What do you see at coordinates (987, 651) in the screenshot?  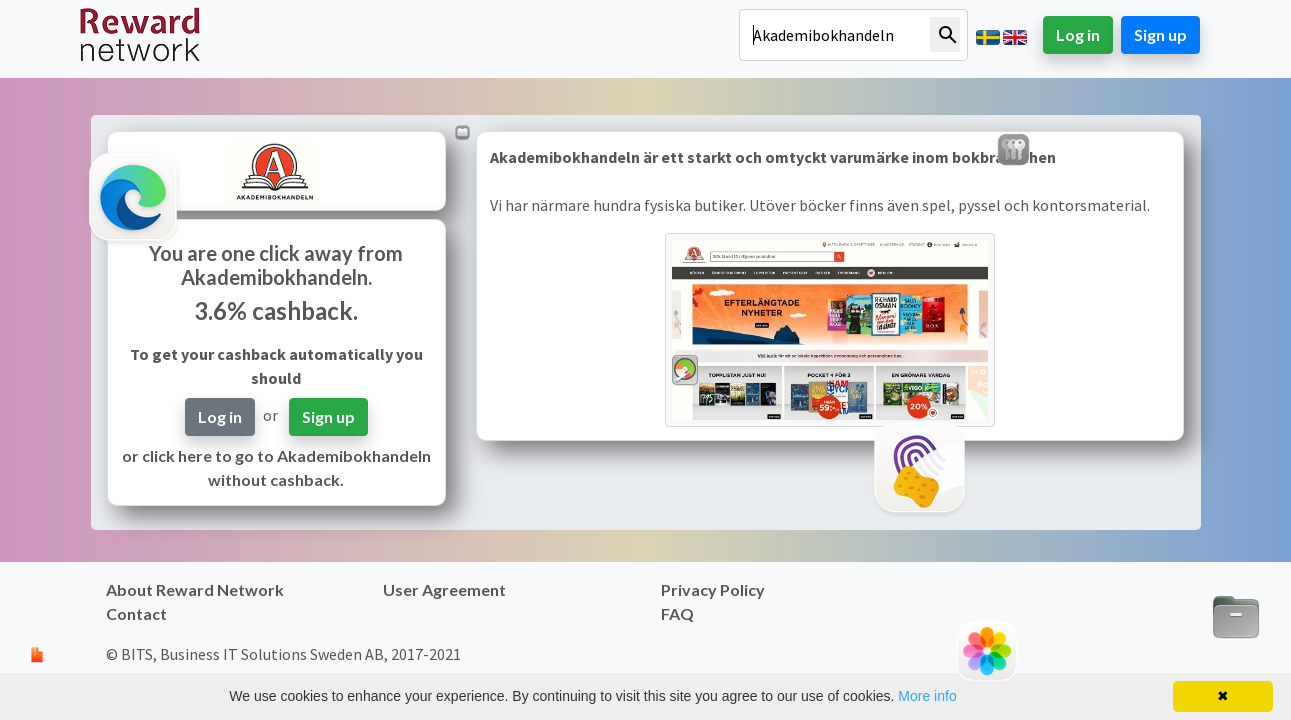 I see `open the Photos app` at bounding box center [987, 651].